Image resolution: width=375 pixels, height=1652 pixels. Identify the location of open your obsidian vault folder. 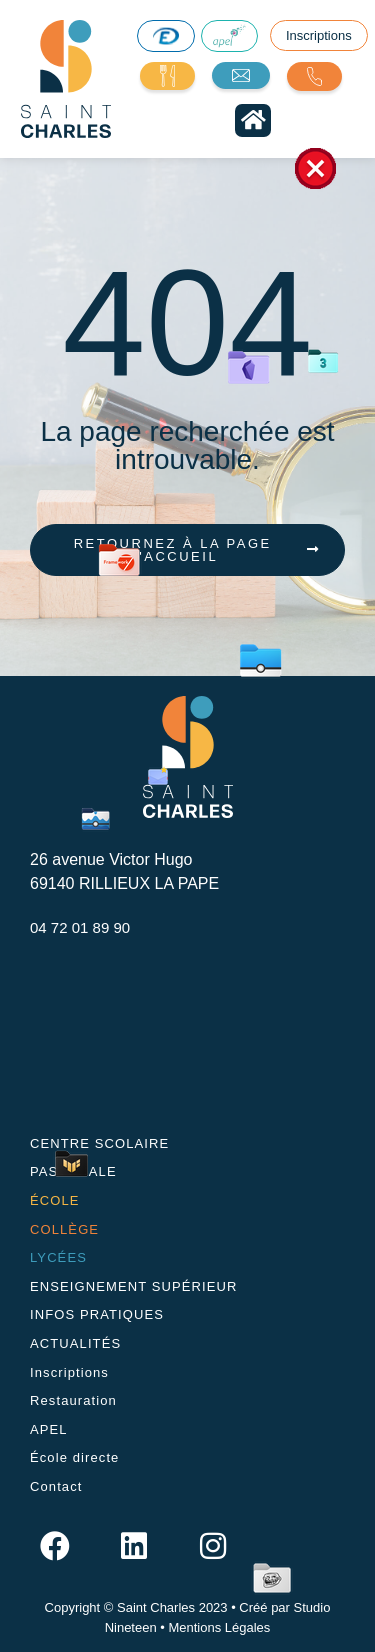
(248, 368).